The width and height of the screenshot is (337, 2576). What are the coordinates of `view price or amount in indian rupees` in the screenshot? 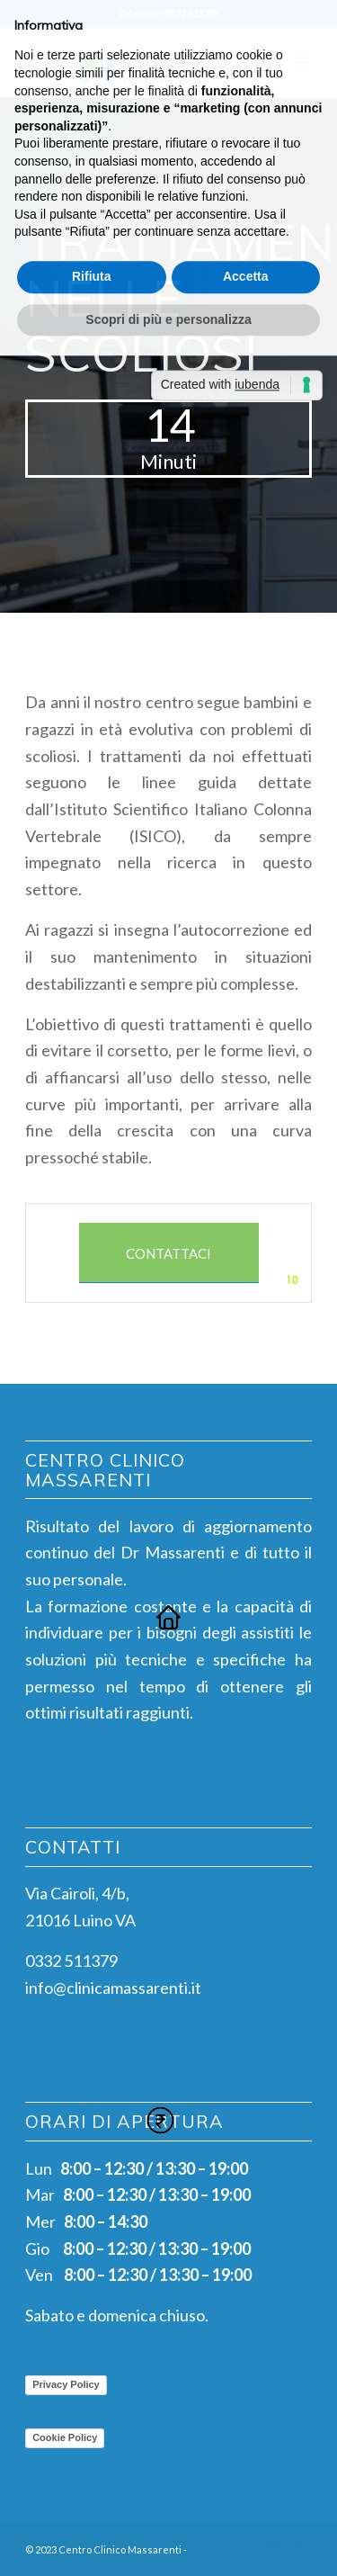 It's located at (160, 2120).